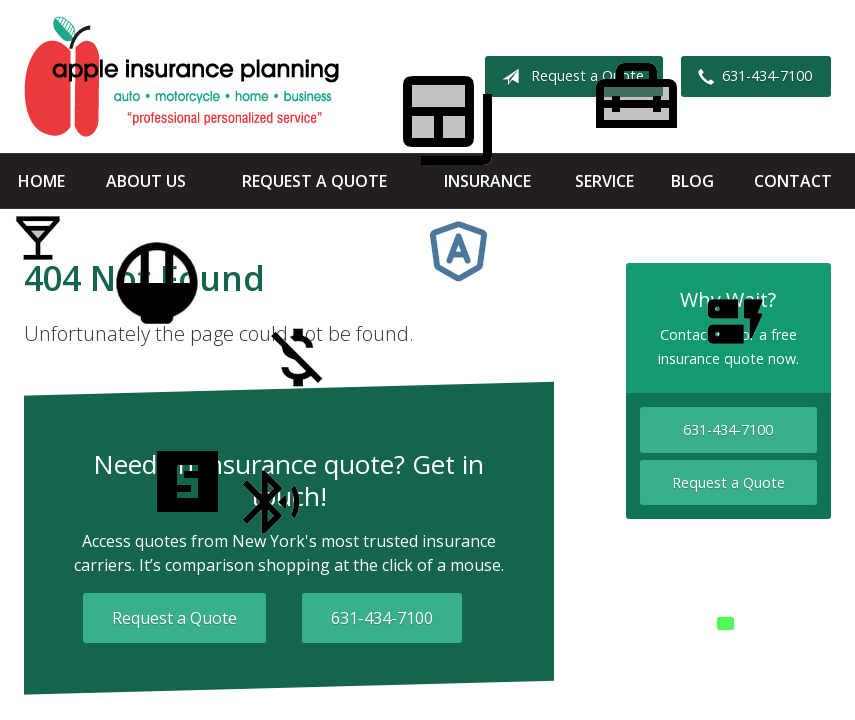 The image size is (855, 720). I want to click on access dynamic or auto-generated forms, so click(735, 321).